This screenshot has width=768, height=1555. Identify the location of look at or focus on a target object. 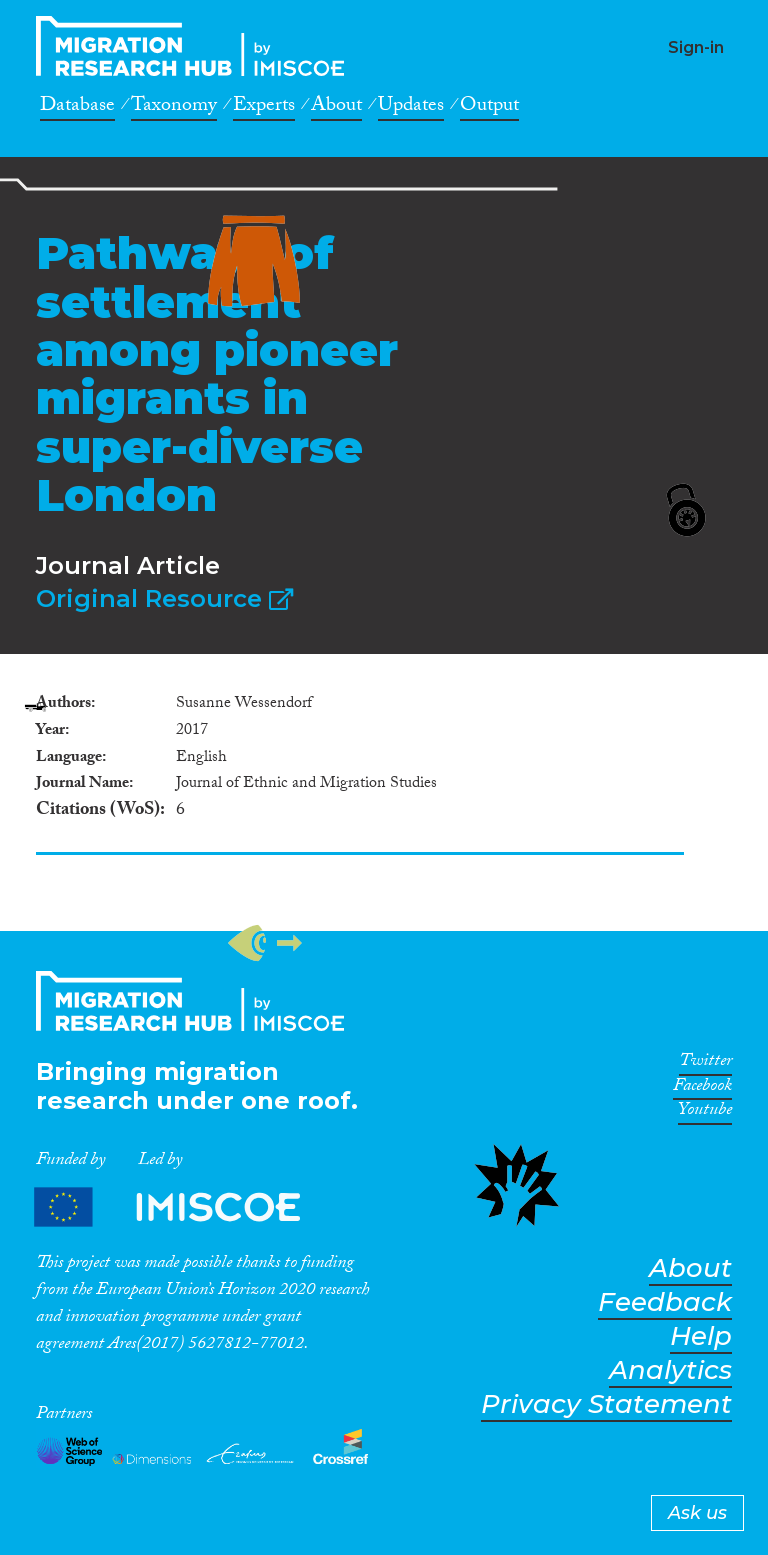
(266, 943).